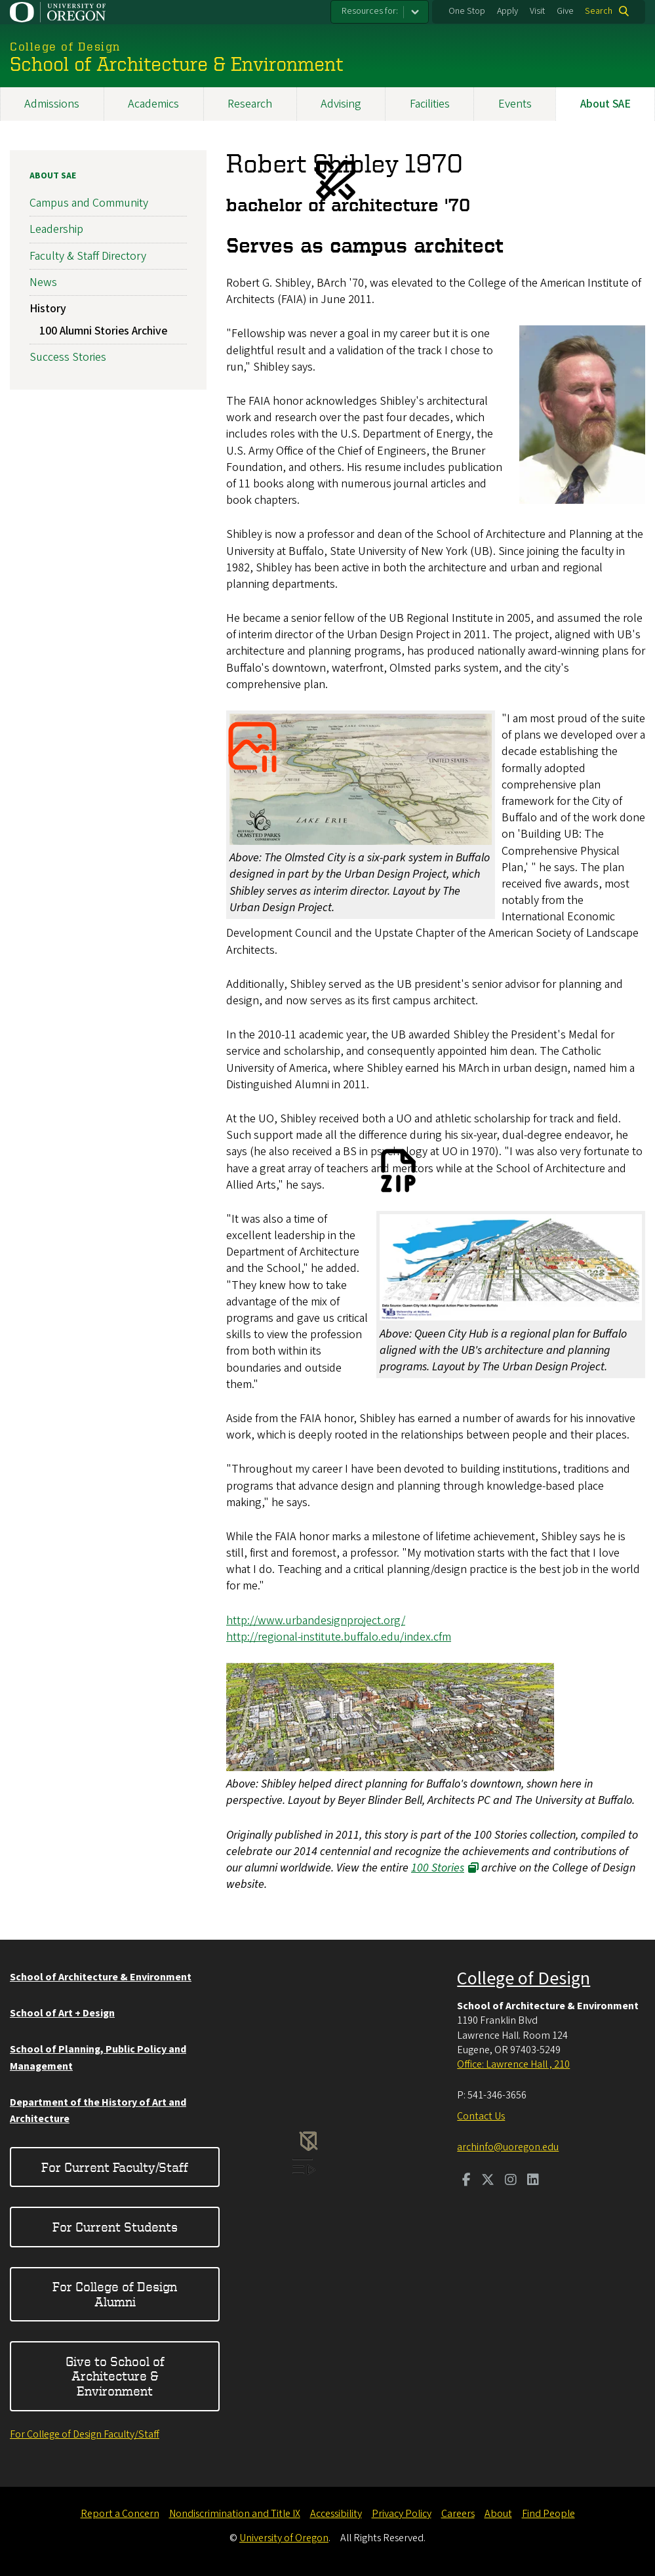  I want to click on view playback queue, so click(302, 2166).